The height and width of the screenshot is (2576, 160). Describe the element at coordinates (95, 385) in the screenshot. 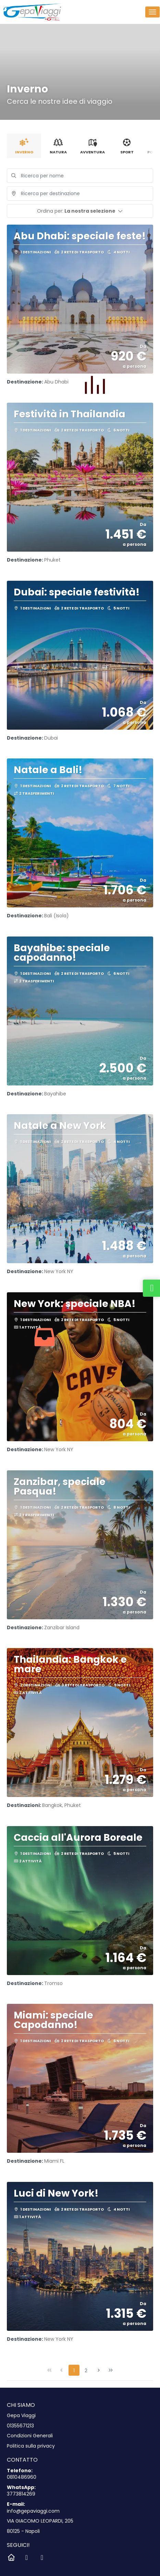

I see `open rhythm music streaming app` at that location.